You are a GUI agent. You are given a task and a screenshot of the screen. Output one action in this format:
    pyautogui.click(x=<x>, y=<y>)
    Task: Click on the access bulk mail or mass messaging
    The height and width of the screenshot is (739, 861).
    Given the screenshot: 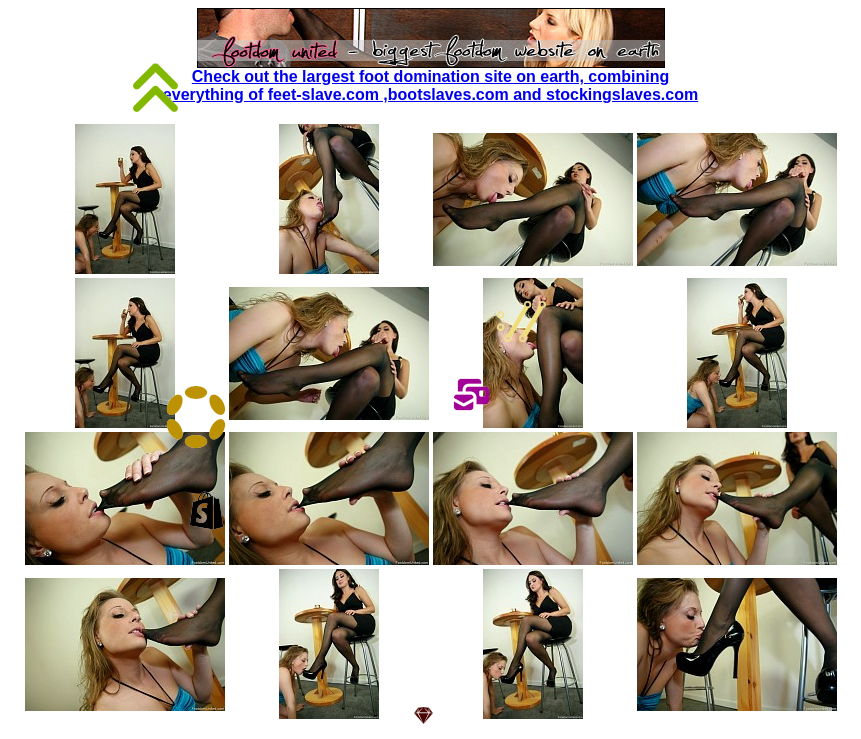 What is the action you would take?
    pyautogui.click(x=471, y=394)
    